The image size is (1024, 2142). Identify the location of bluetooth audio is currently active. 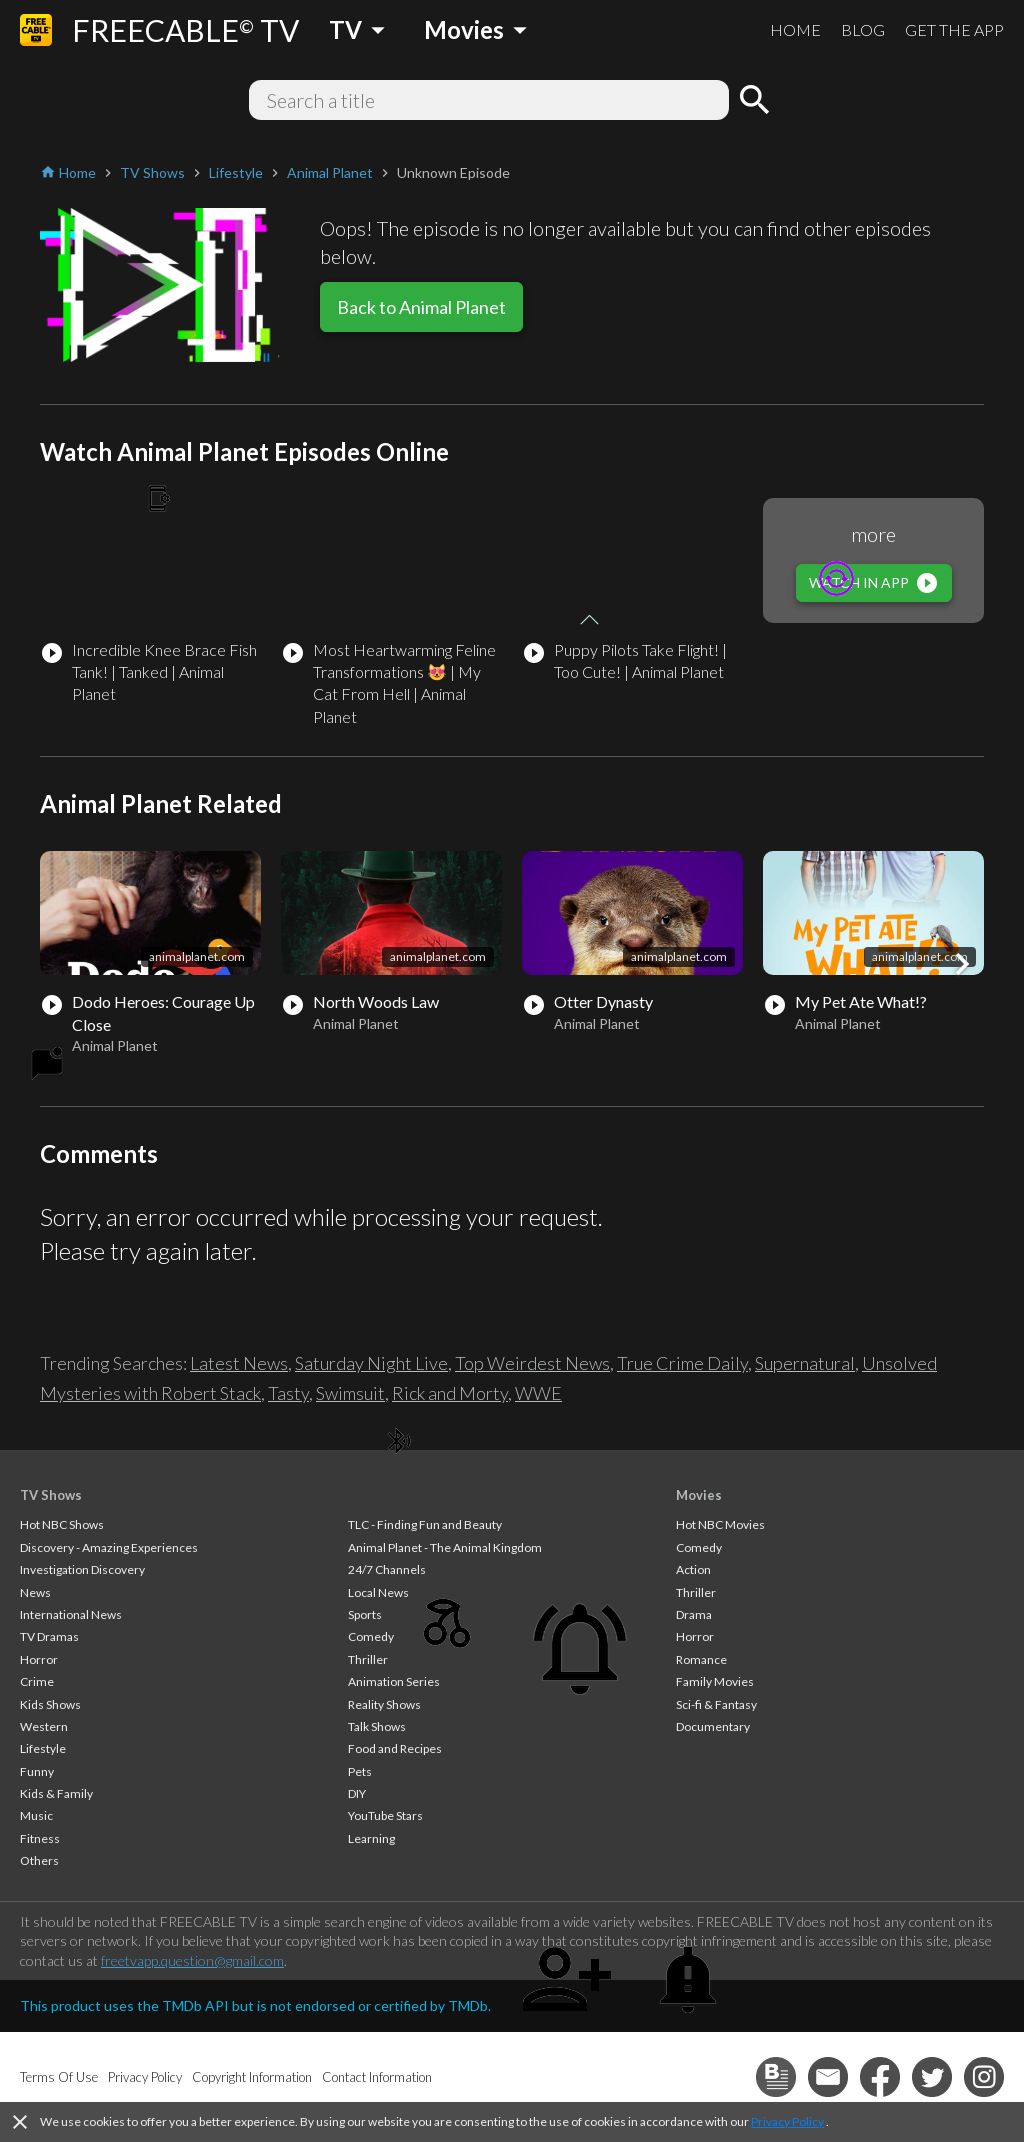
(399, 1441).